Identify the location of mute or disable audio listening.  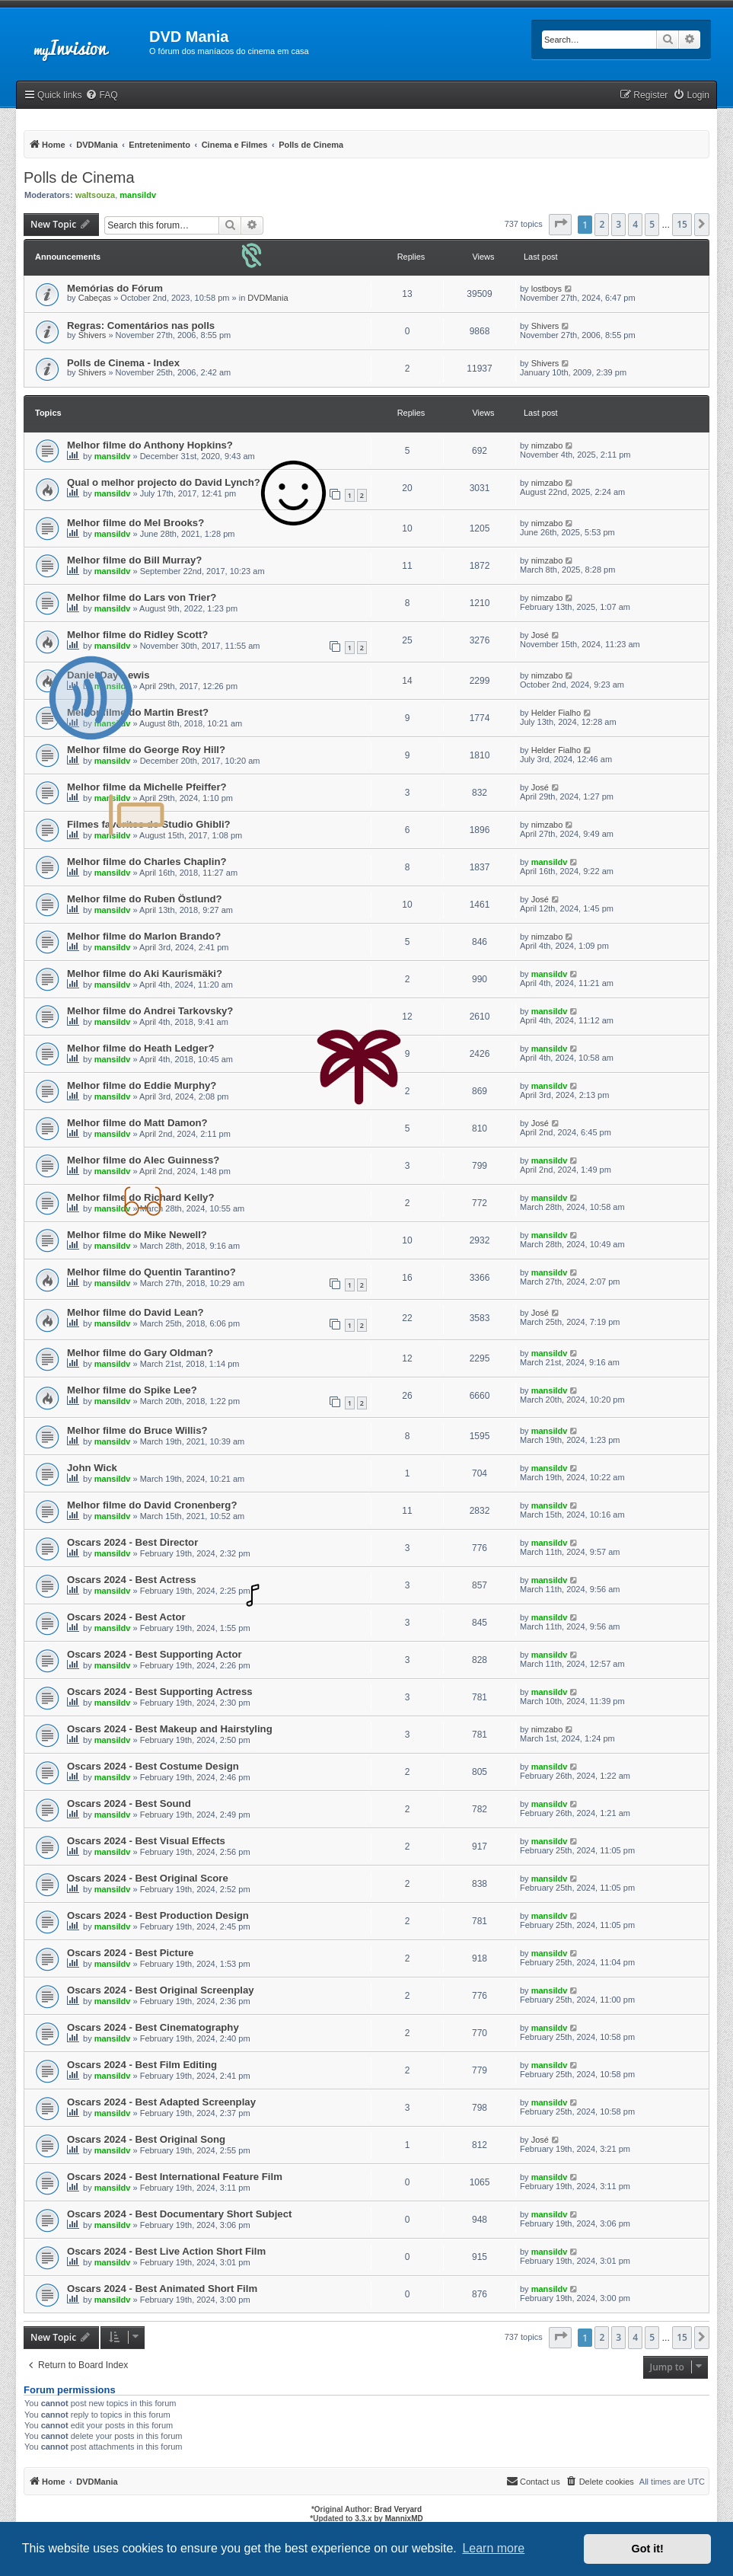
(251, 255).